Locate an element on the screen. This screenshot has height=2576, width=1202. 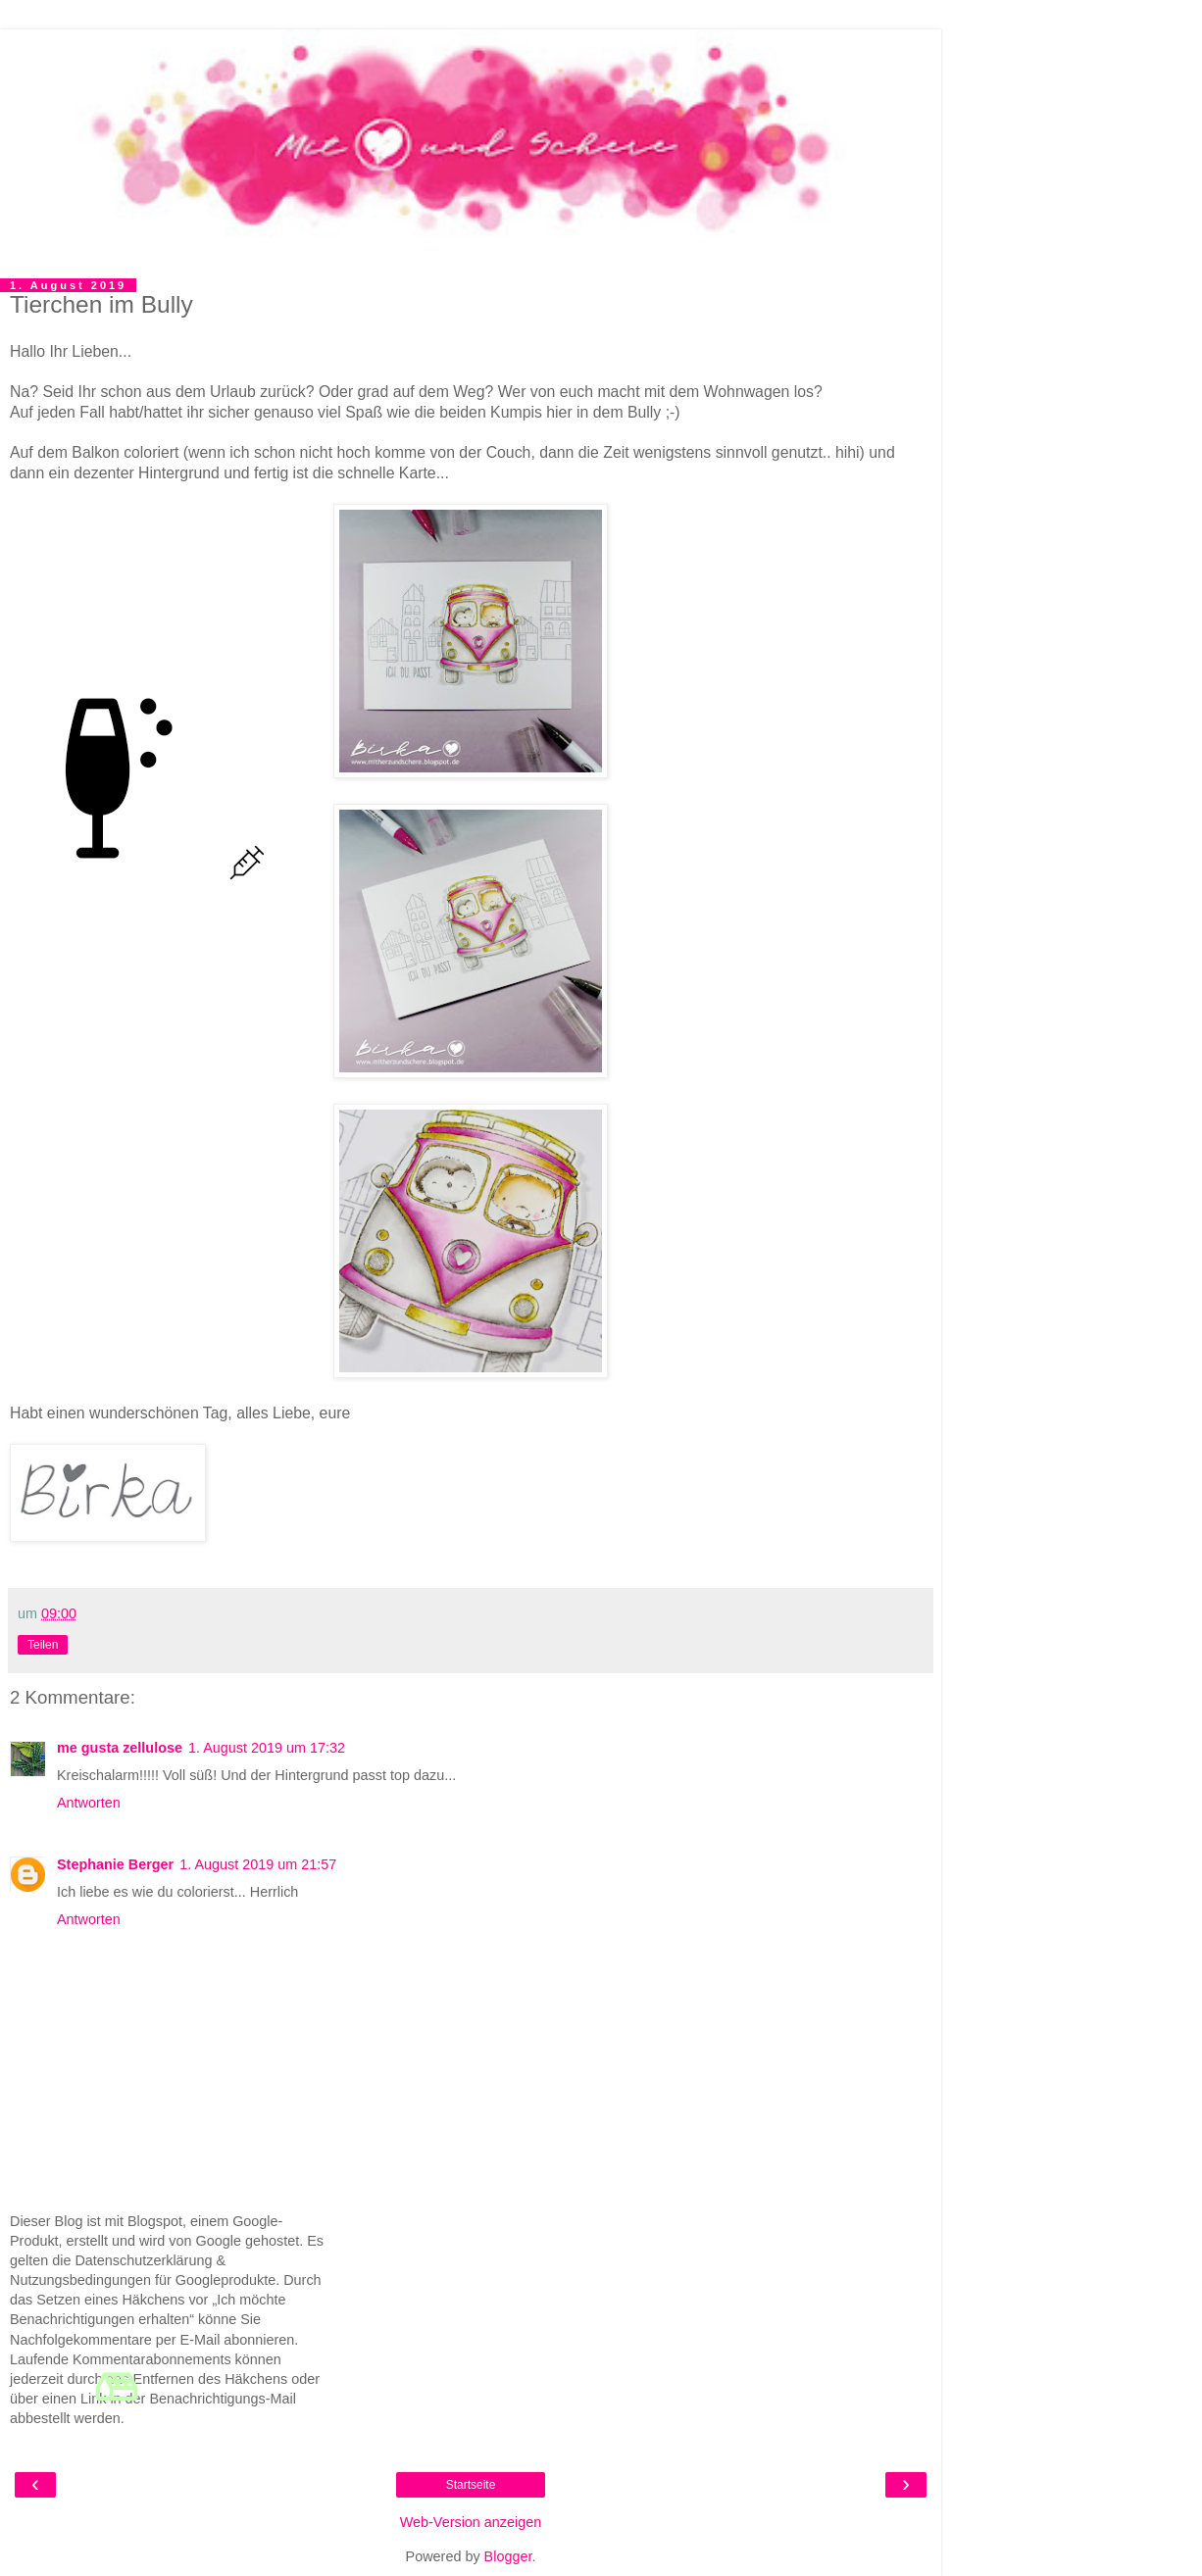
access solar energy or roof panel settings is located at coordinates (117, 2388).